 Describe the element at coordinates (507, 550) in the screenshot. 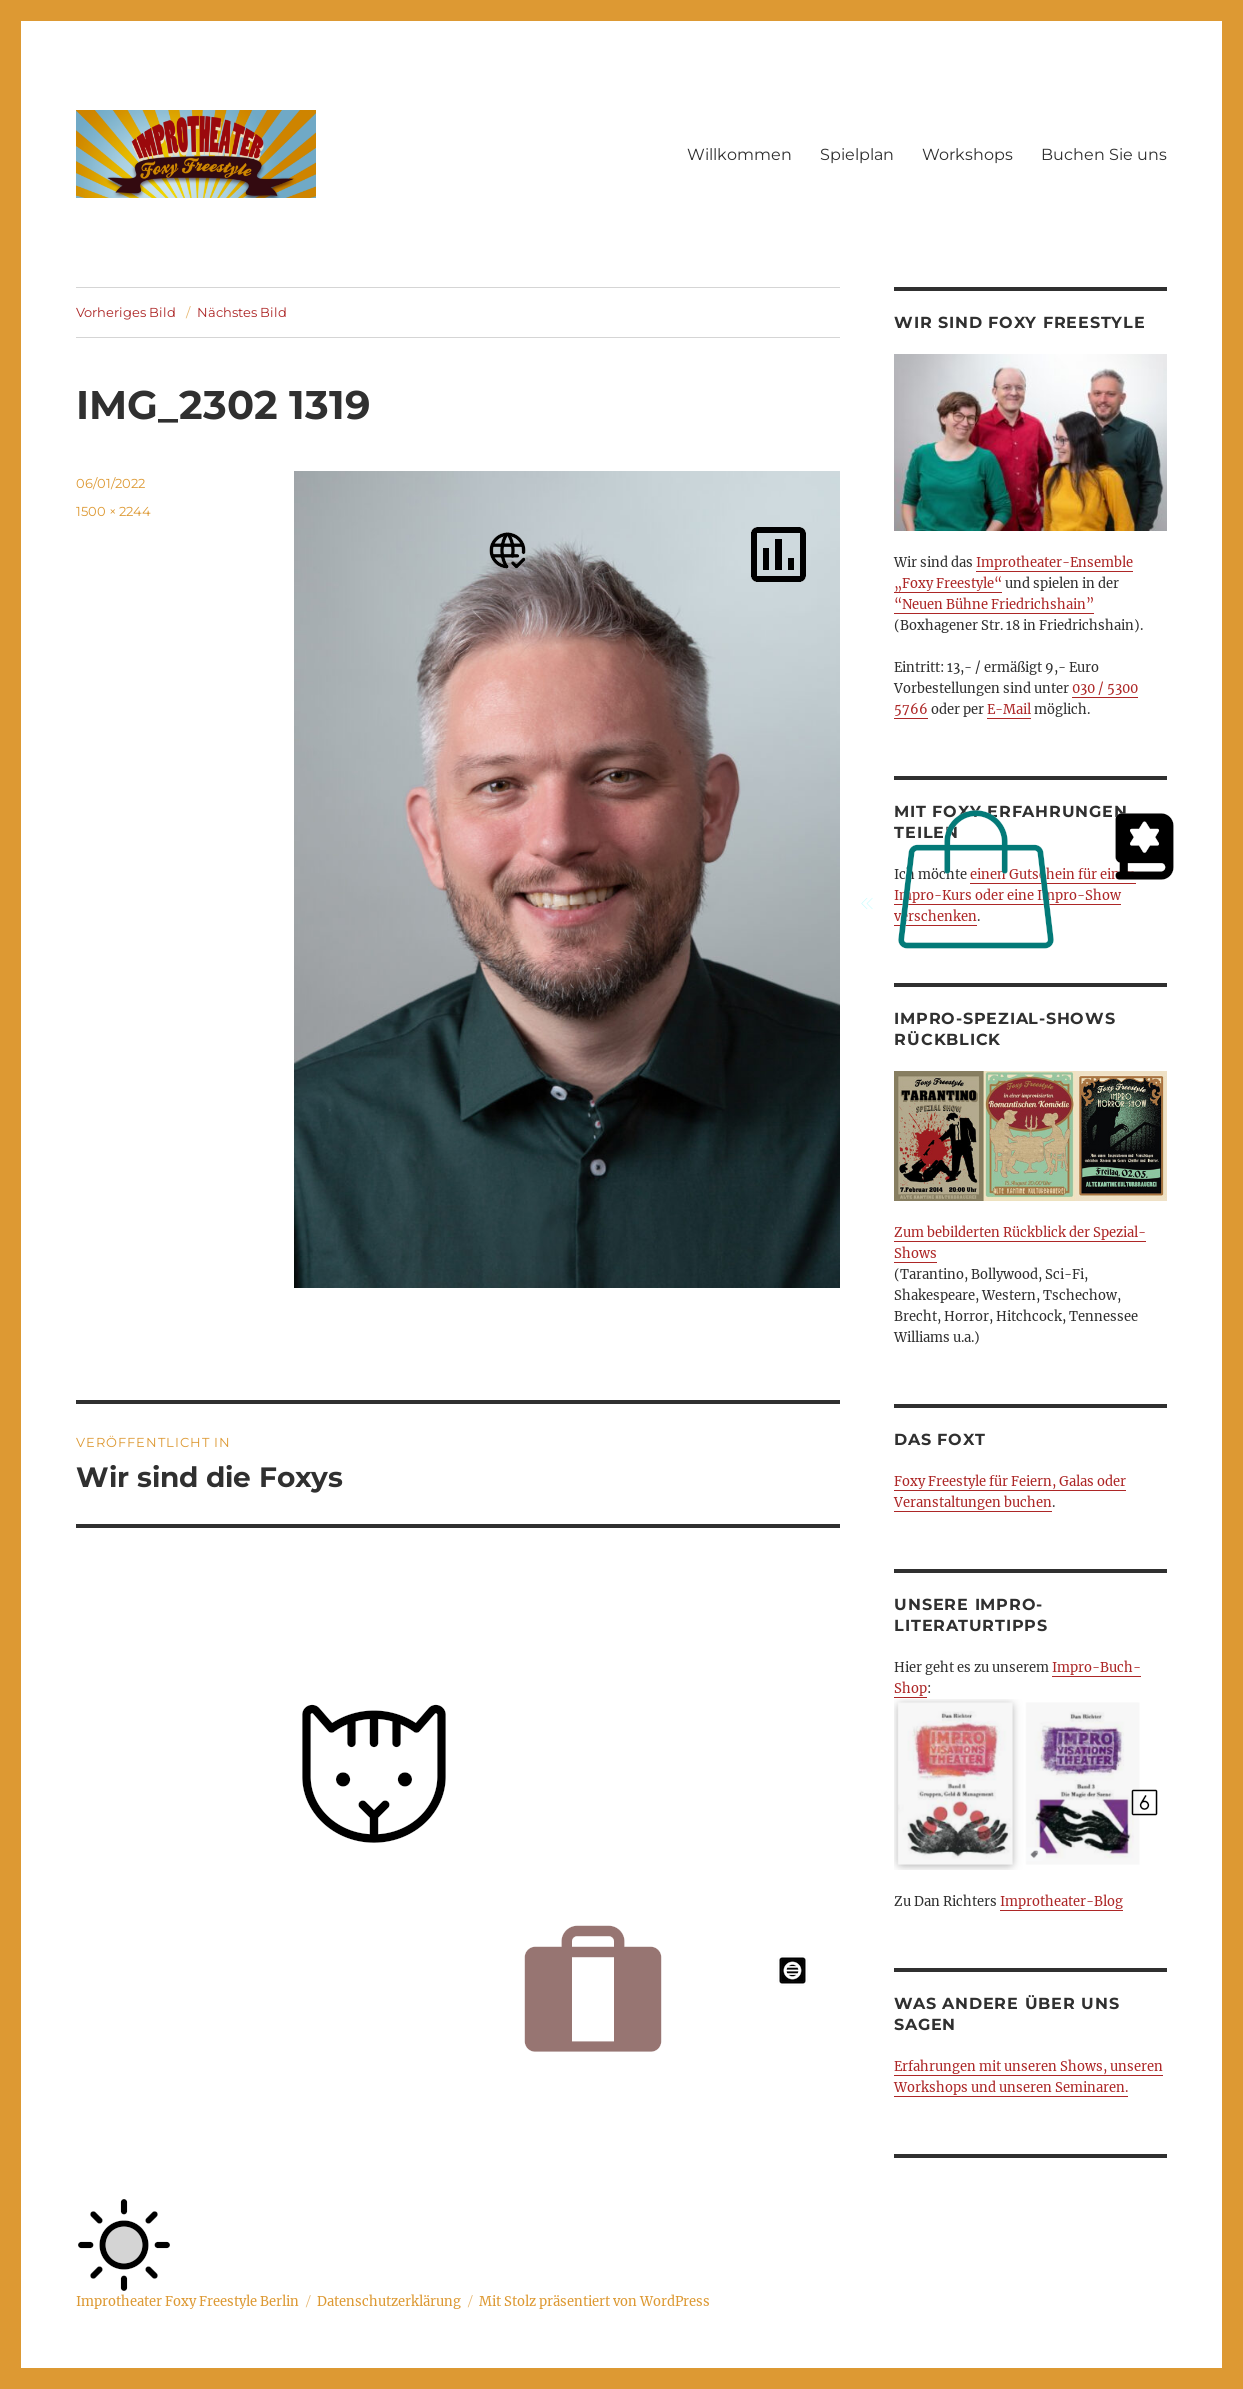

I see `website or domain verified` at that location.